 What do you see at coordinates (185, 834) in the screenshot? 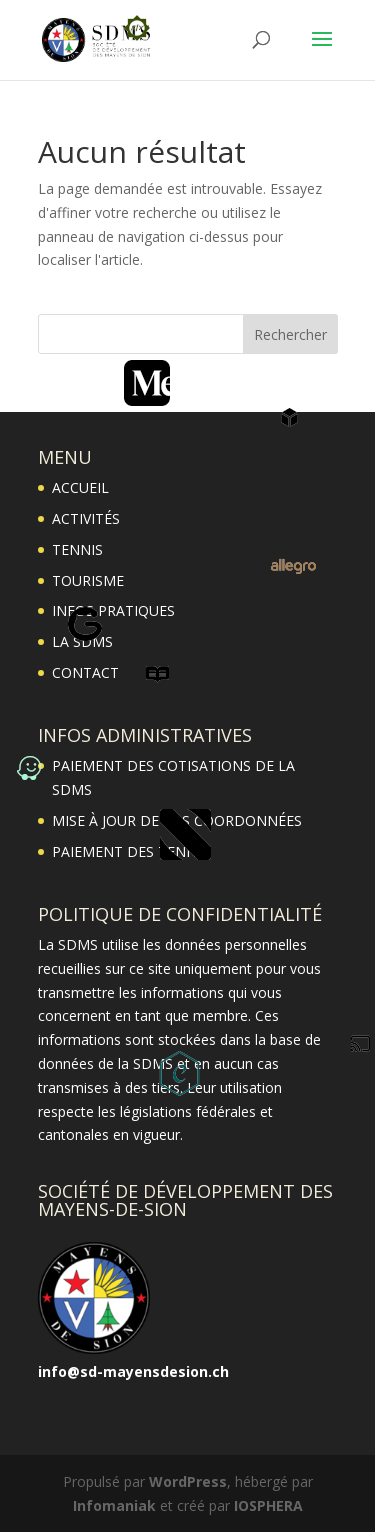
I see `open Apple News app` at bounding box center [185, 834].